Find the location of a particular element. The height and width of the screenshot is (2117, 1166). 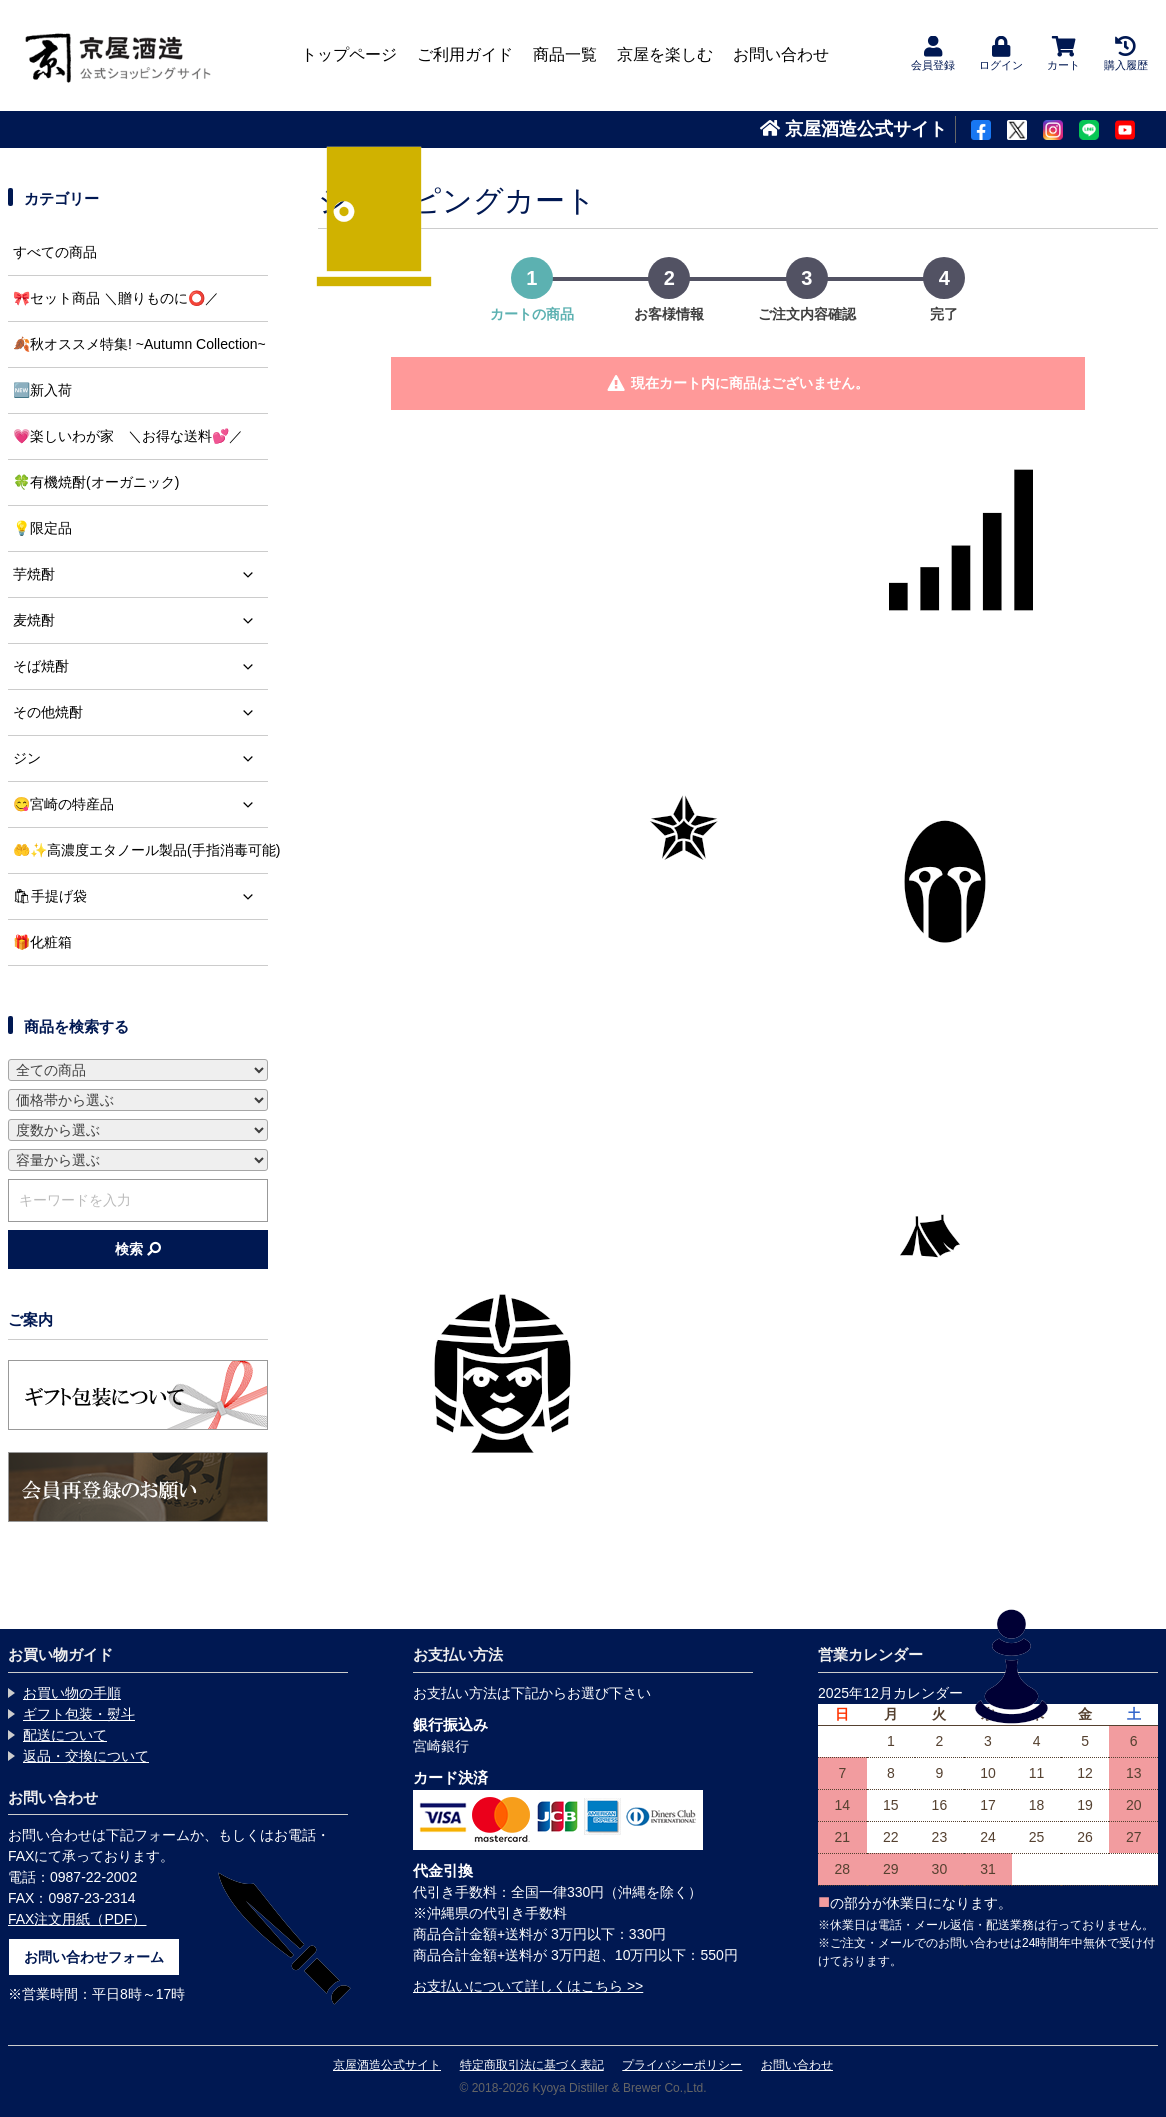

indicates sadness or crying emotion in game is located at coordinates (945, 882).